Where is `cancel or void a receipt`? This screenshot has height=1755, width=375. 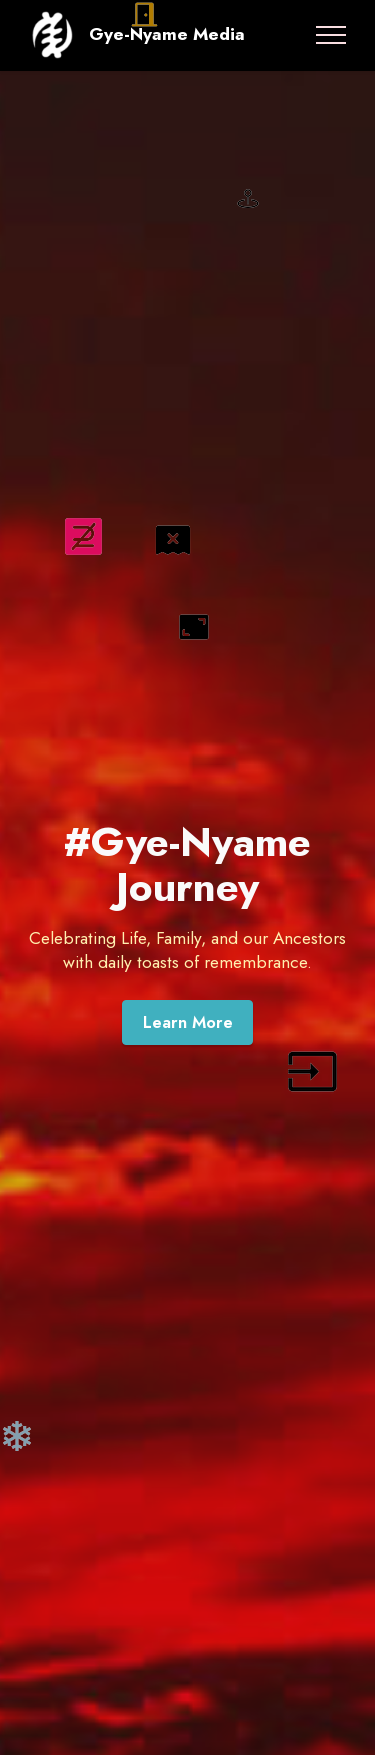
cancel or void a receipt is located at coordinates (173, 540).